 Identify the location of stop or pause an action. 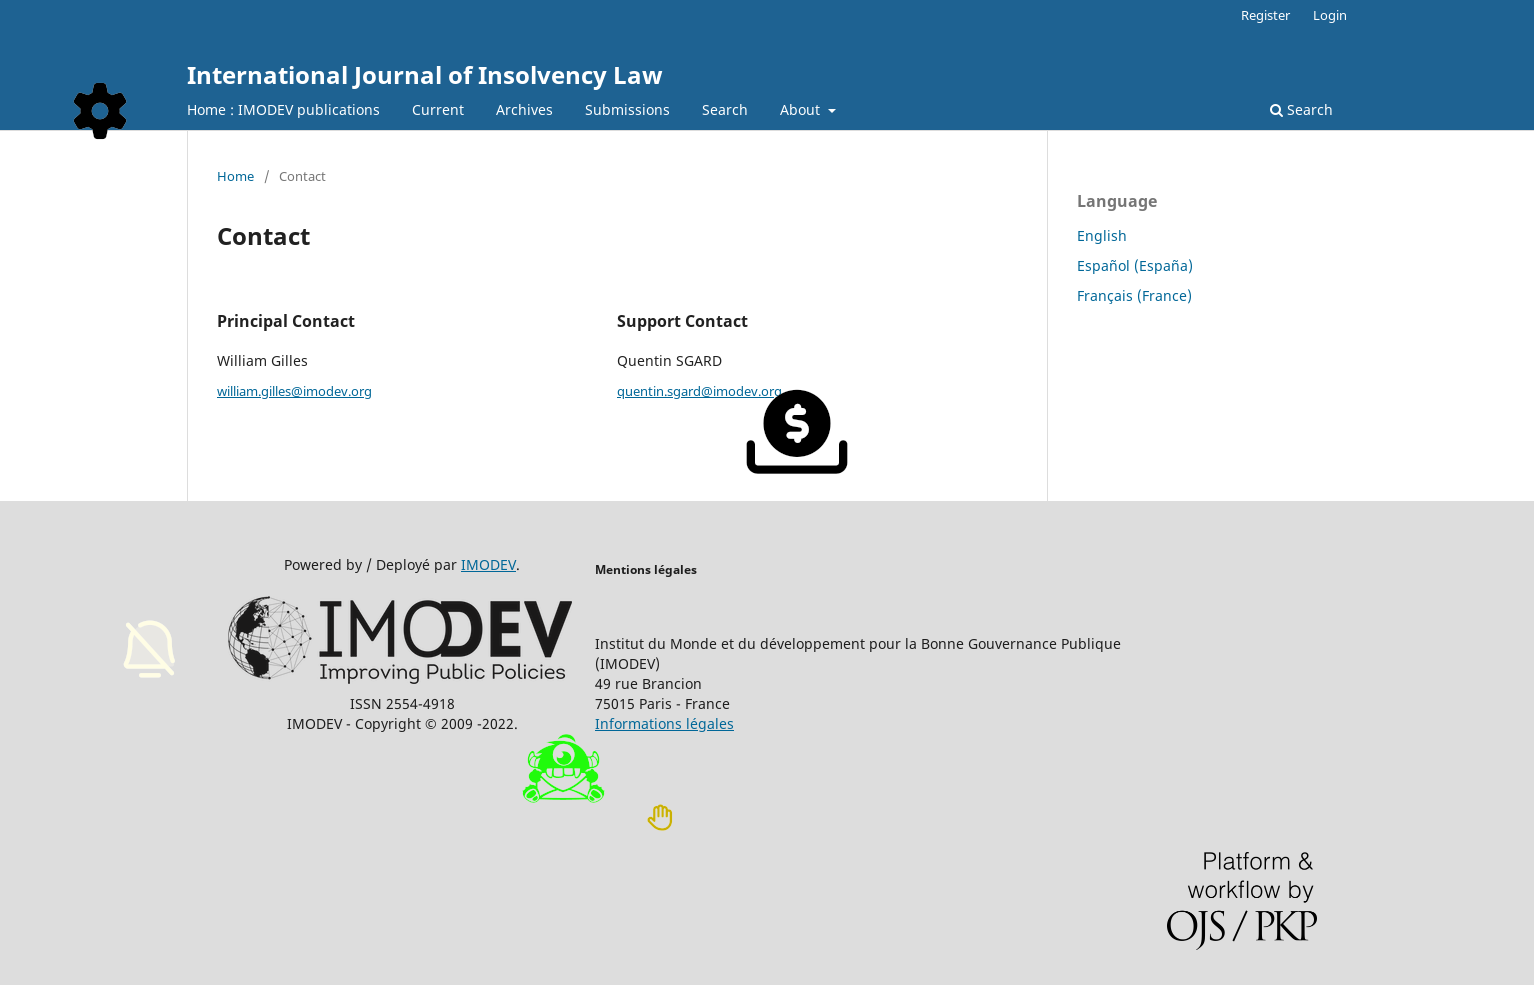
(660, 817).